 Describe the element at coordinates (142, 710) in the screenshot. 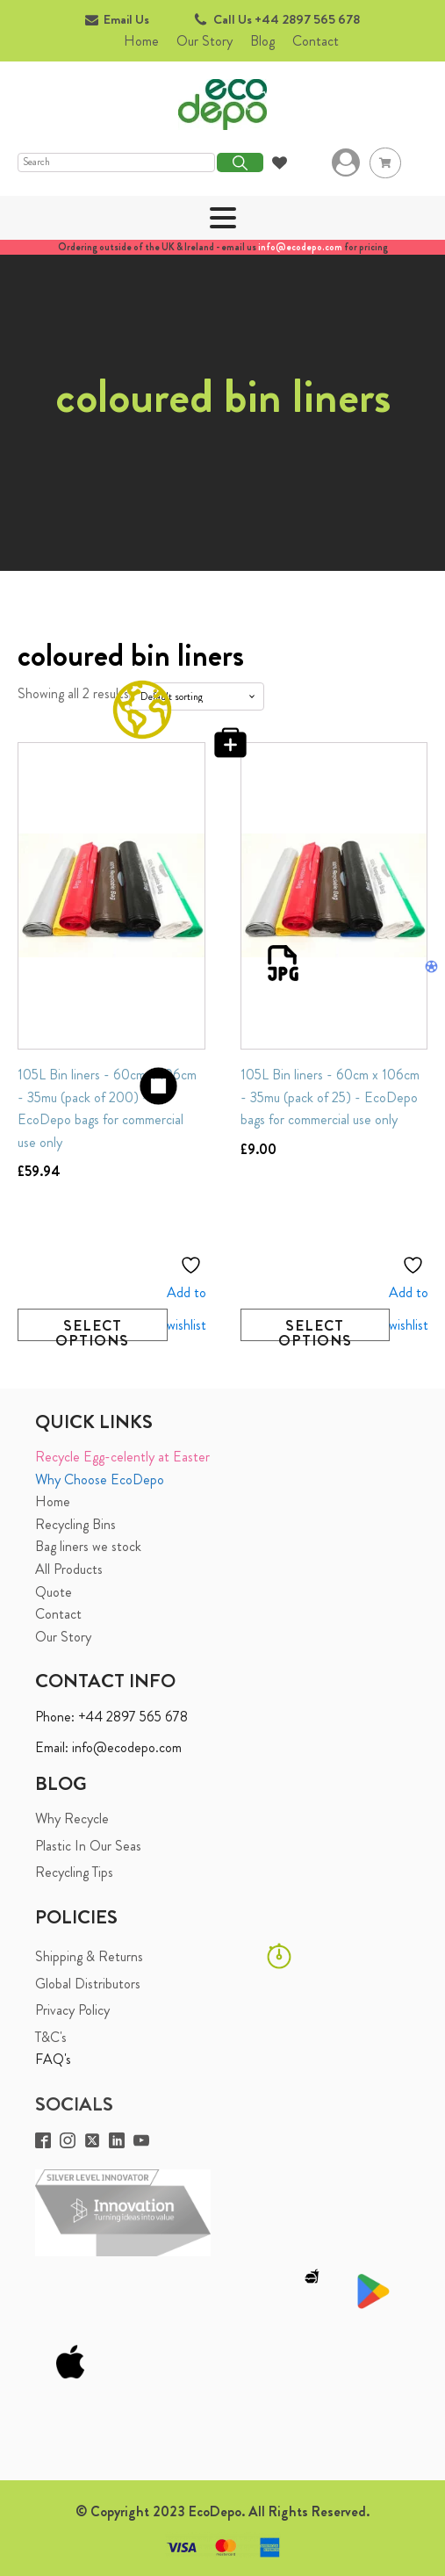

I see `switch to global or worldwide view` at that location.